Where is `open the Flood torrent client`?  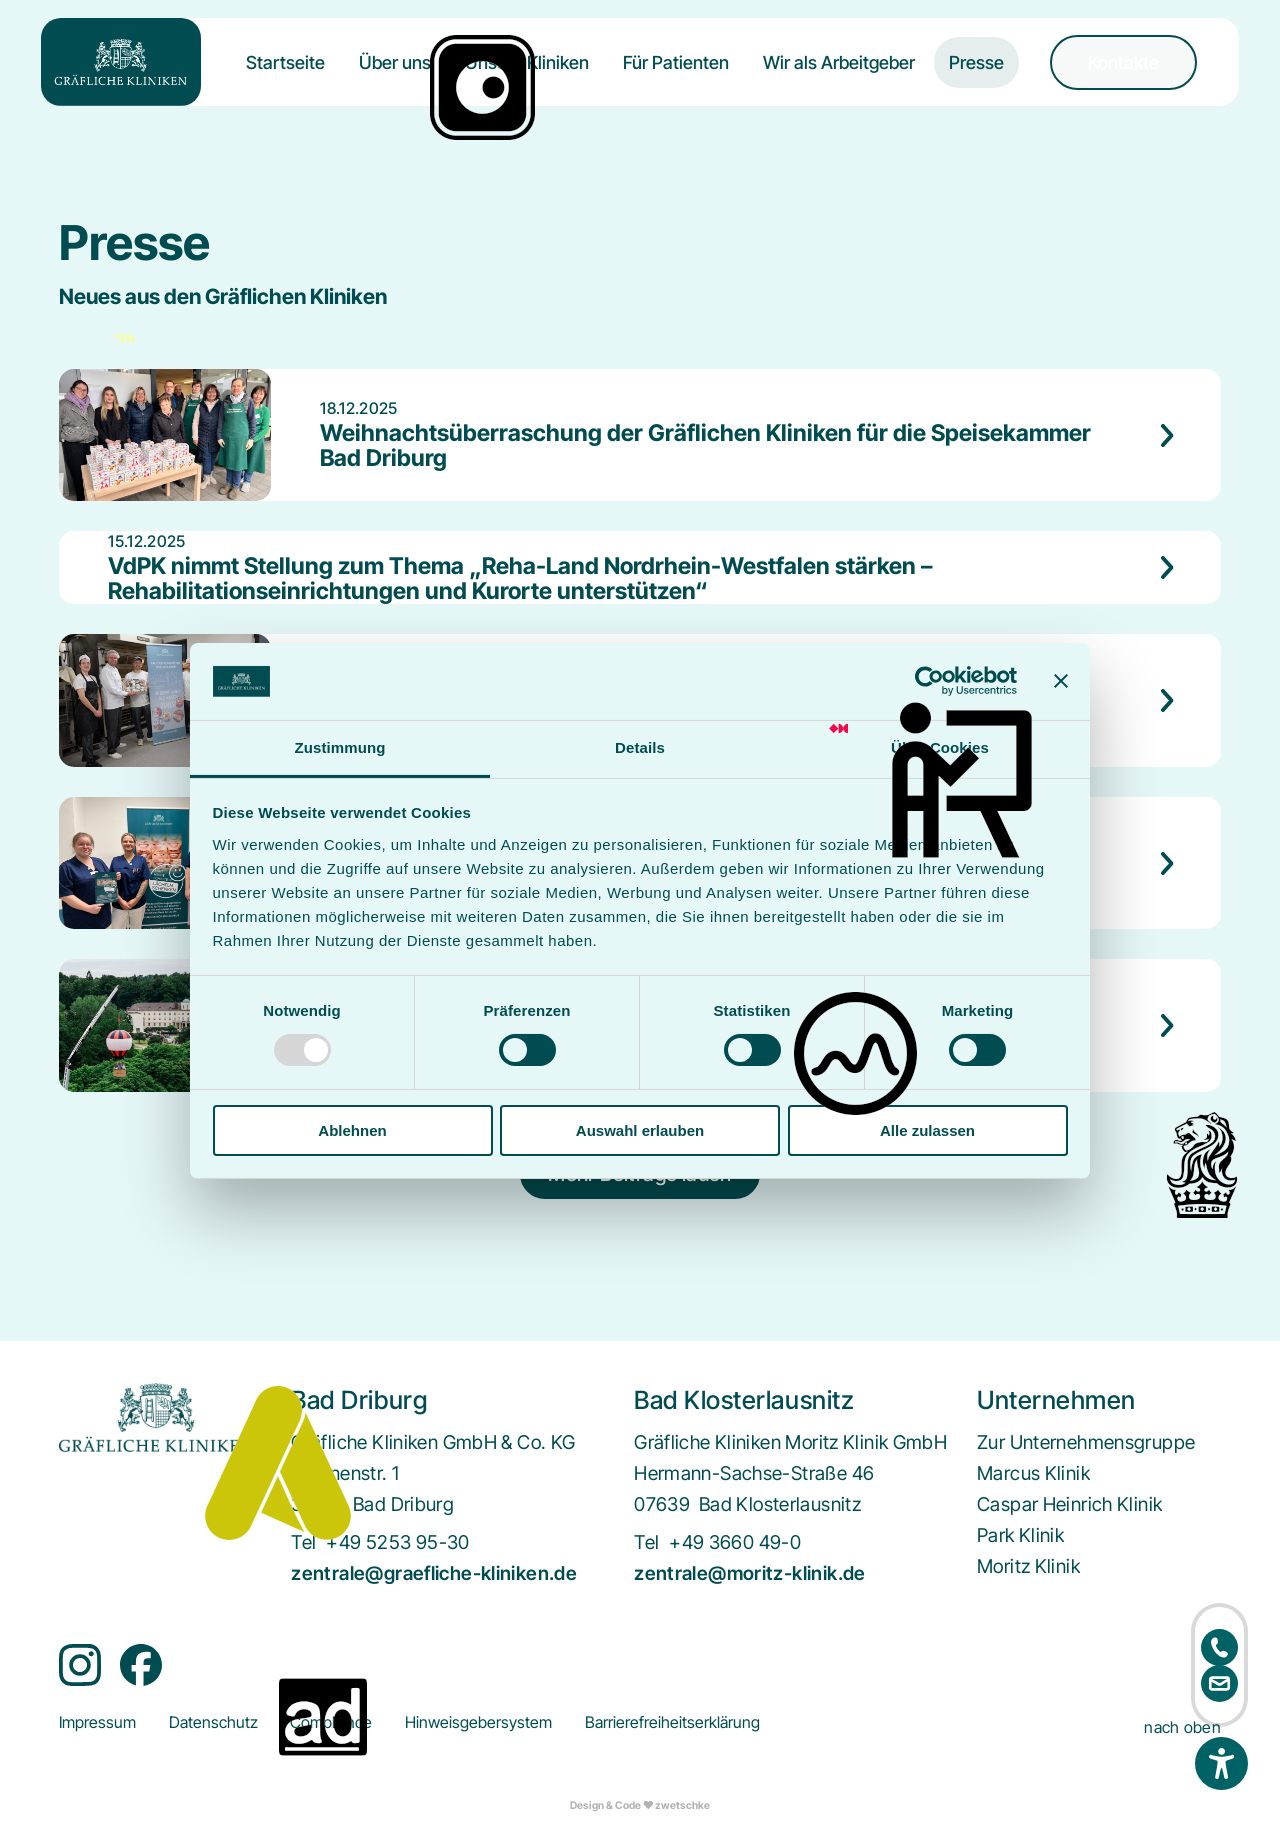 open the Flood torrent client is located at coordinates (855, 1053).